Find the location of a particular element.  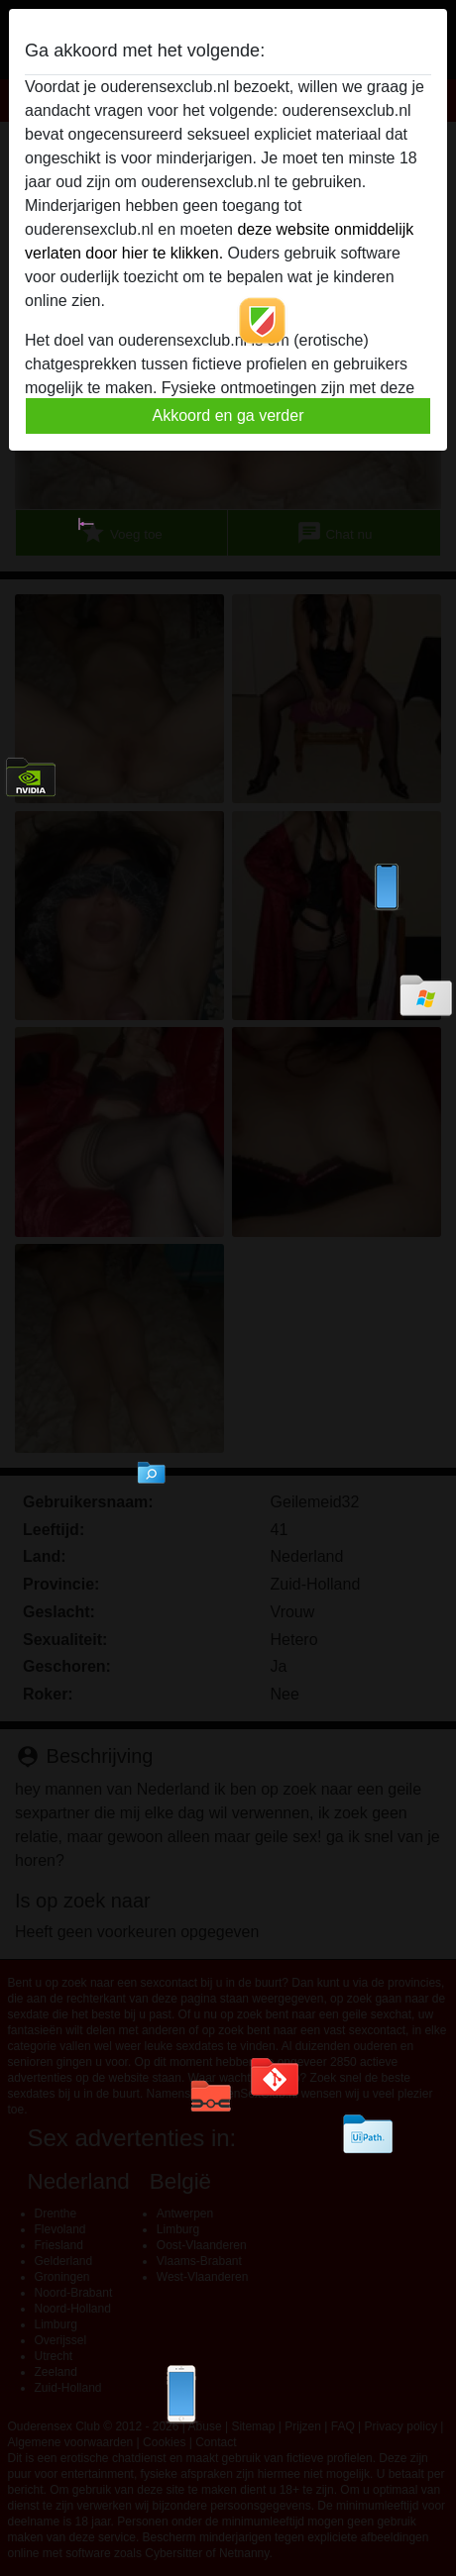

manage connected iPhone device is located at coordinates (181, 2395).